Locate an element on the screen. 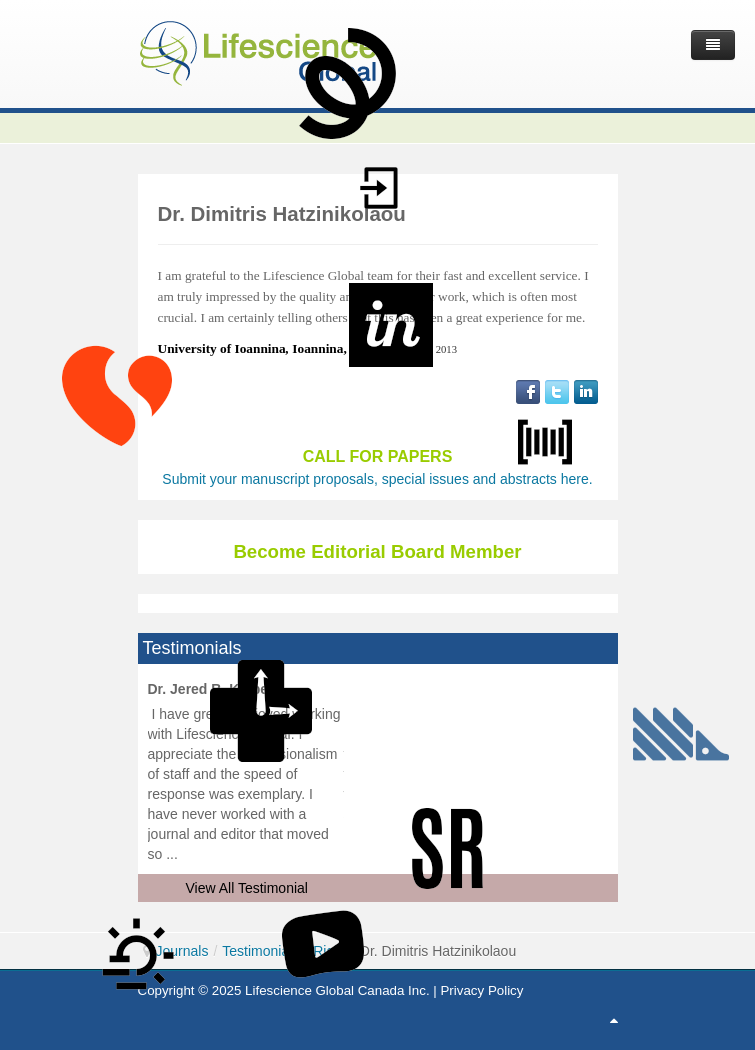  indicates foggy or hazy weather conditions is located at coordinates (136, 955).